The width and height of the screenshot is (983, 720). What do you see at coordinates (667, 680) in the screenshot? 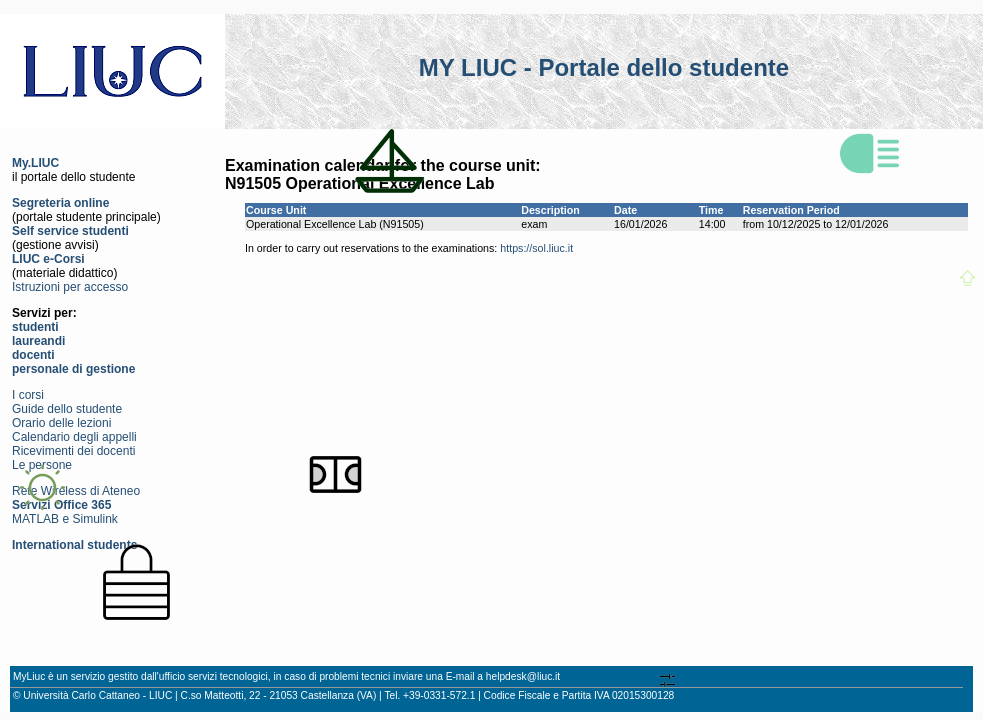
I see `adjust settings or preferences` at bounding box center [667, 680].